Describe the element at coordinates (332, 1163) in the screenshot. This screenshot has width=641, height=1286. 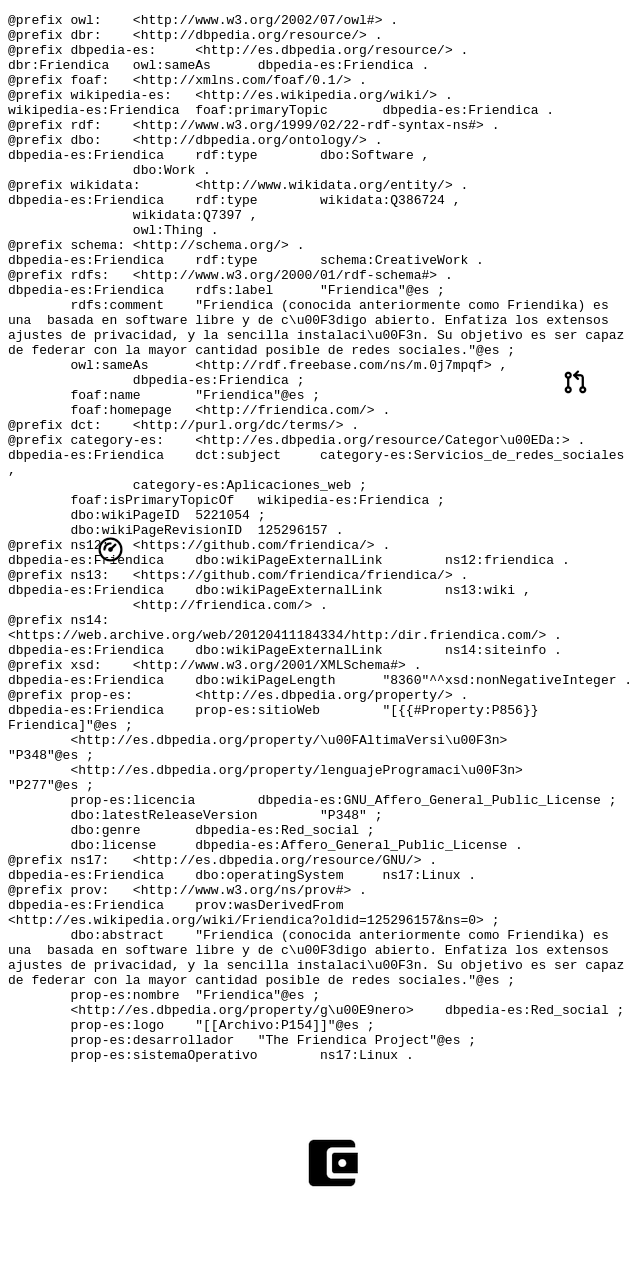
I see `access your digital wallet` at that location.